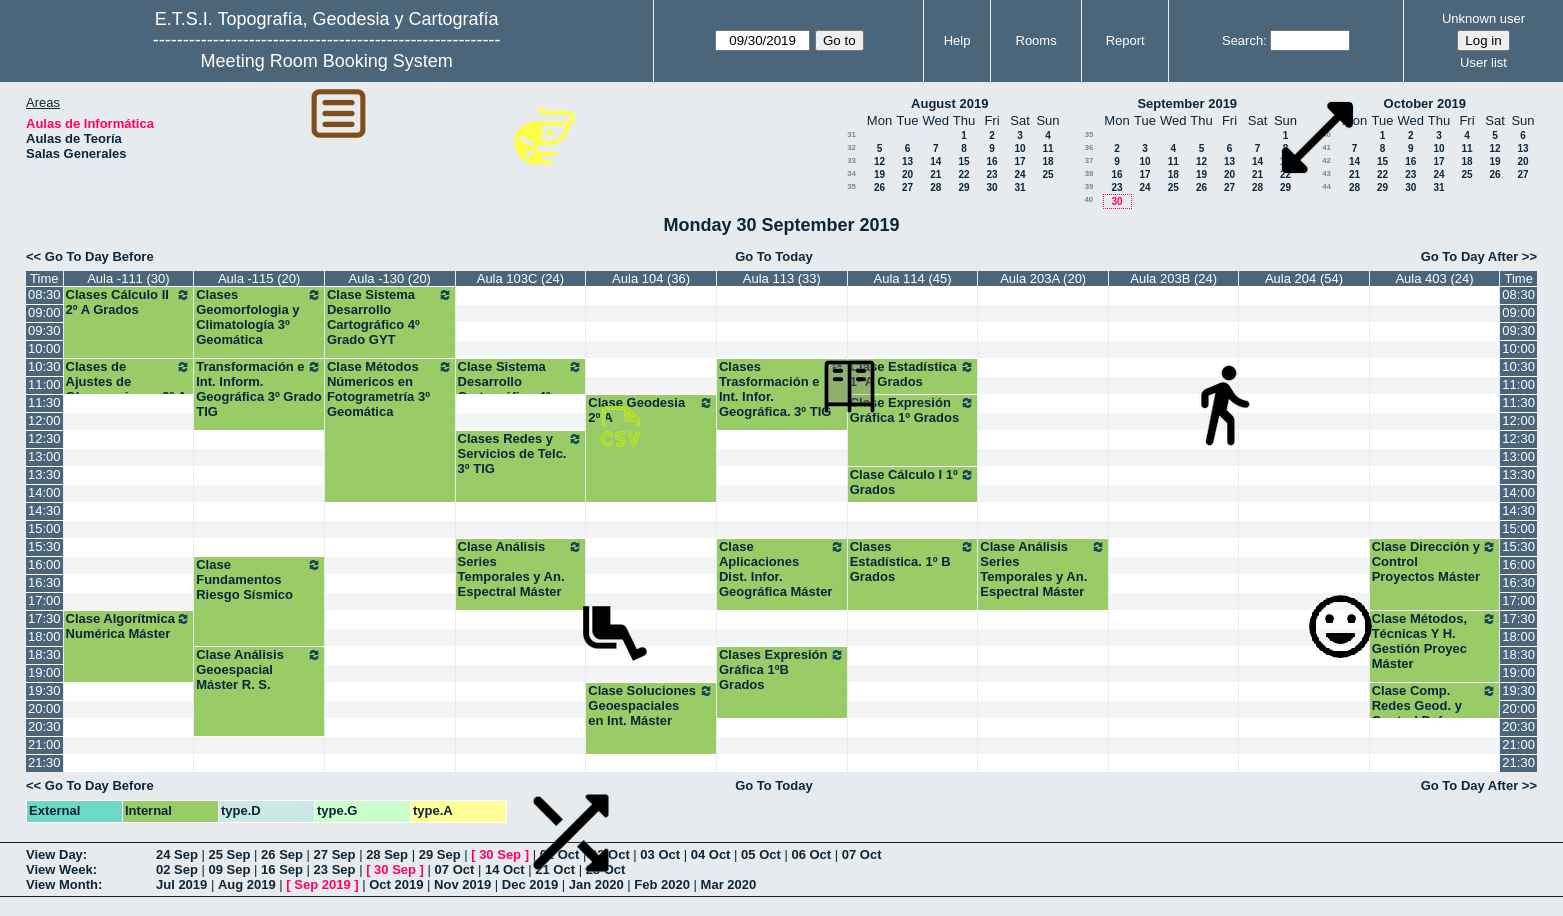 The height and width of the screenshot is (916, 1563). What do you see at coordinates (613, 633) in the screenshot?
I see `select extra legroom seating option` at bounding box center [613, 633].